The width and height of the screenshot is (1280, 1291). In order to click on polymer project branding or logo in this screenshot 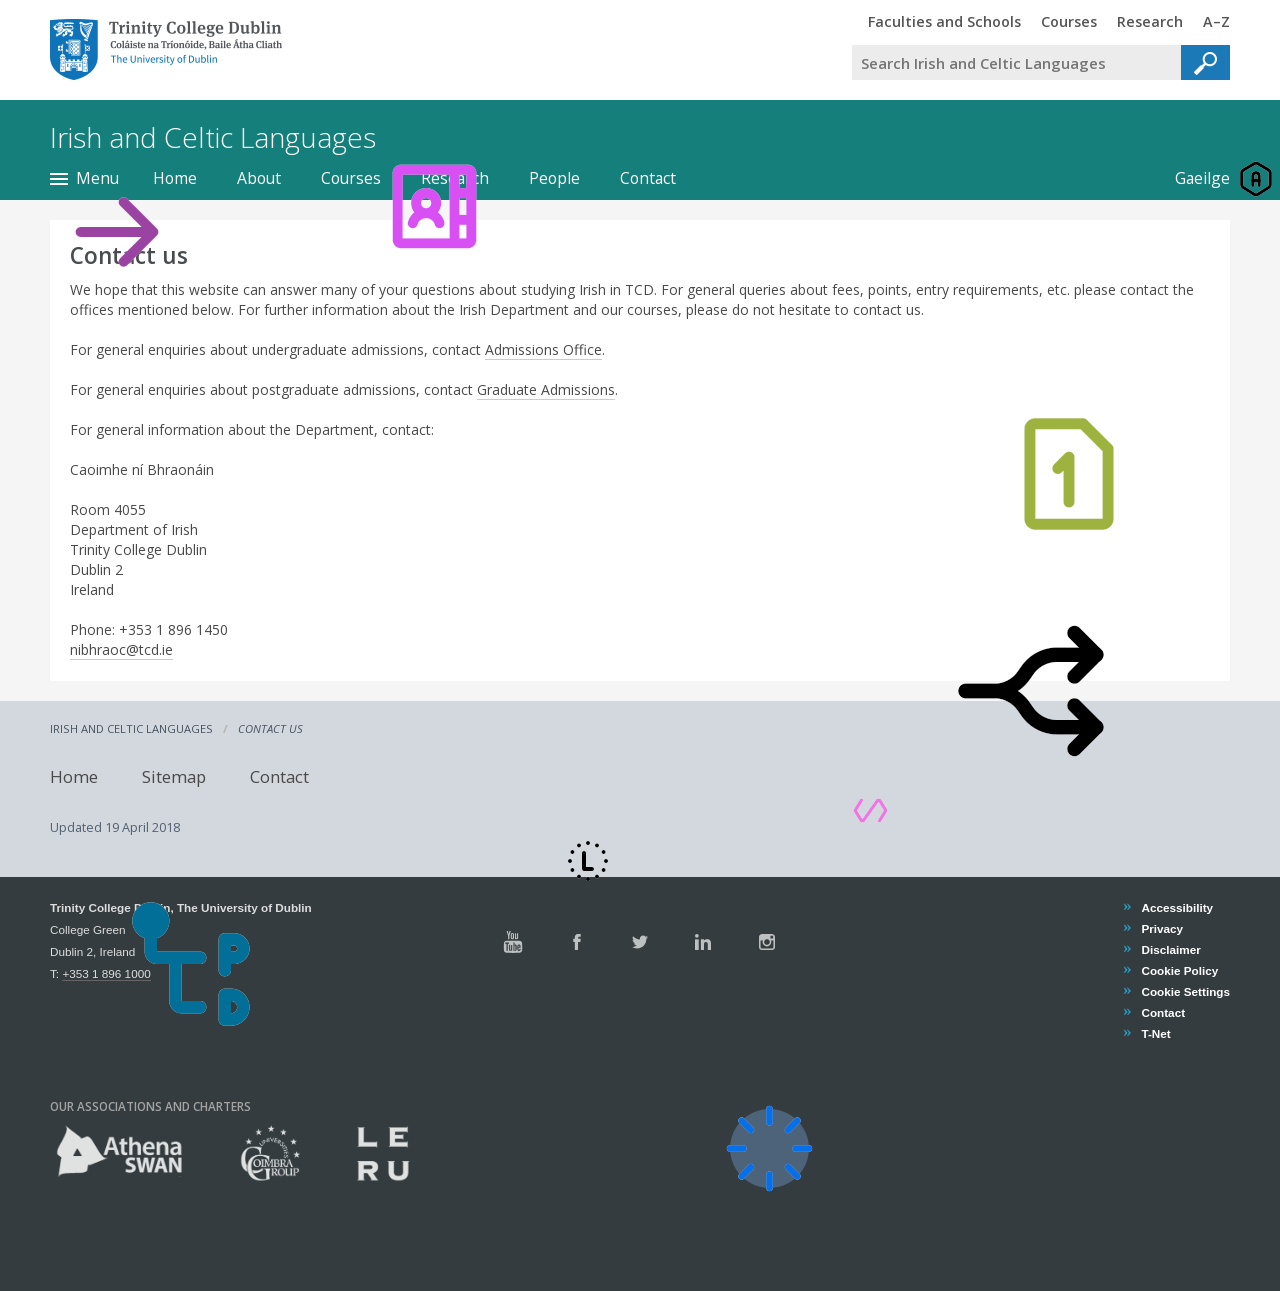, I will do `click(870, 810)`.